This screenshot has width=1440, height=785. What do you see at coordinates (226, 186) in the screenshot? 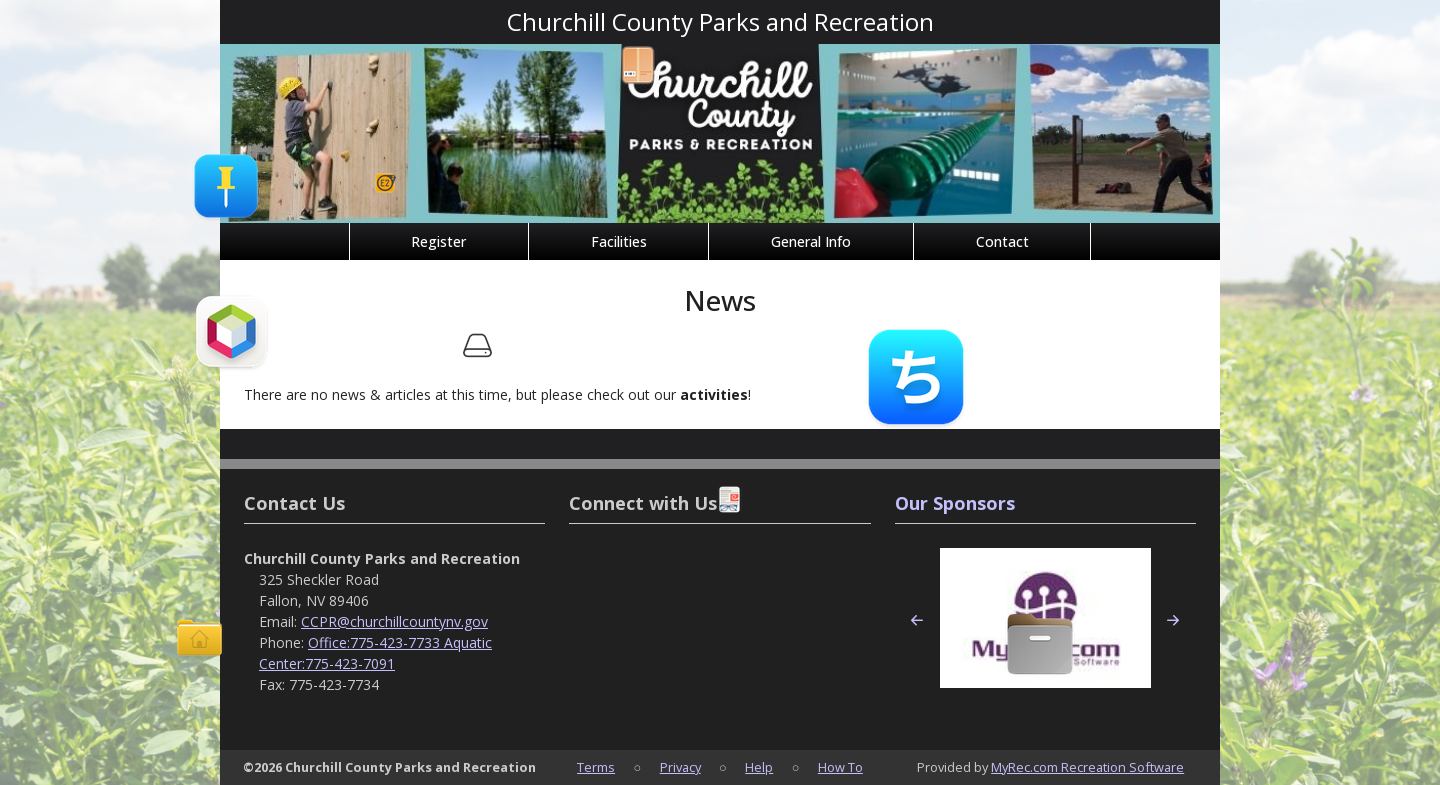
I see `open pinapp for saving and organizing pins` at bounding box center [226, 186].